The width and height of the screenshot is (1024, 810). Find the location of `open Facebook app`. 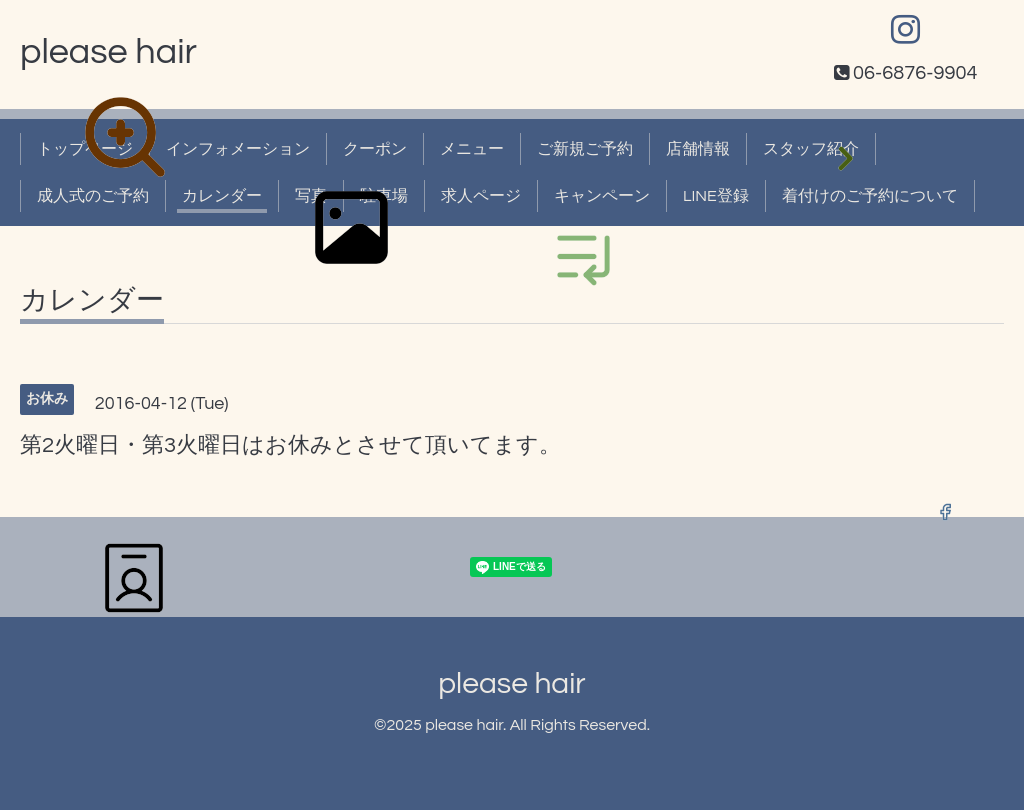

open Facebook app is located at coordinates (946, 512).